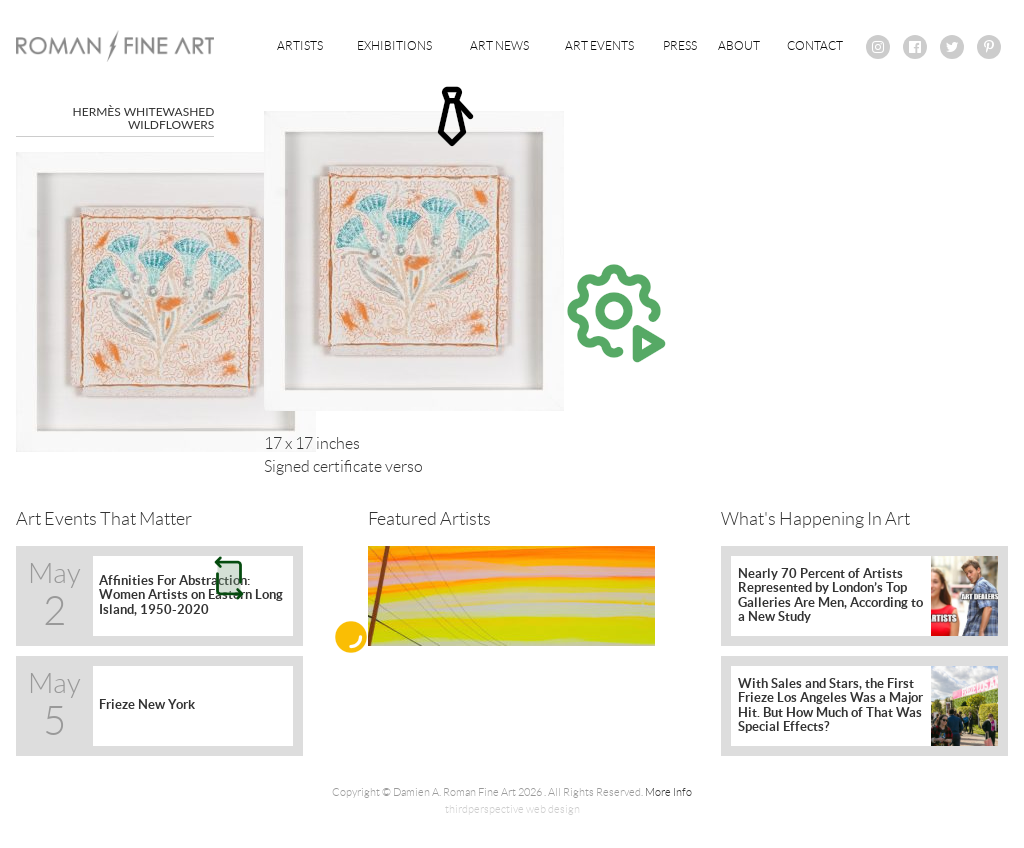 The height and width of the screenshot is (848, 1024). What do you see at coordinates (351, 637) in the screenshot?
I see `apply inner shadow effect to bottom-right corner` at bounding box center [351, 637].